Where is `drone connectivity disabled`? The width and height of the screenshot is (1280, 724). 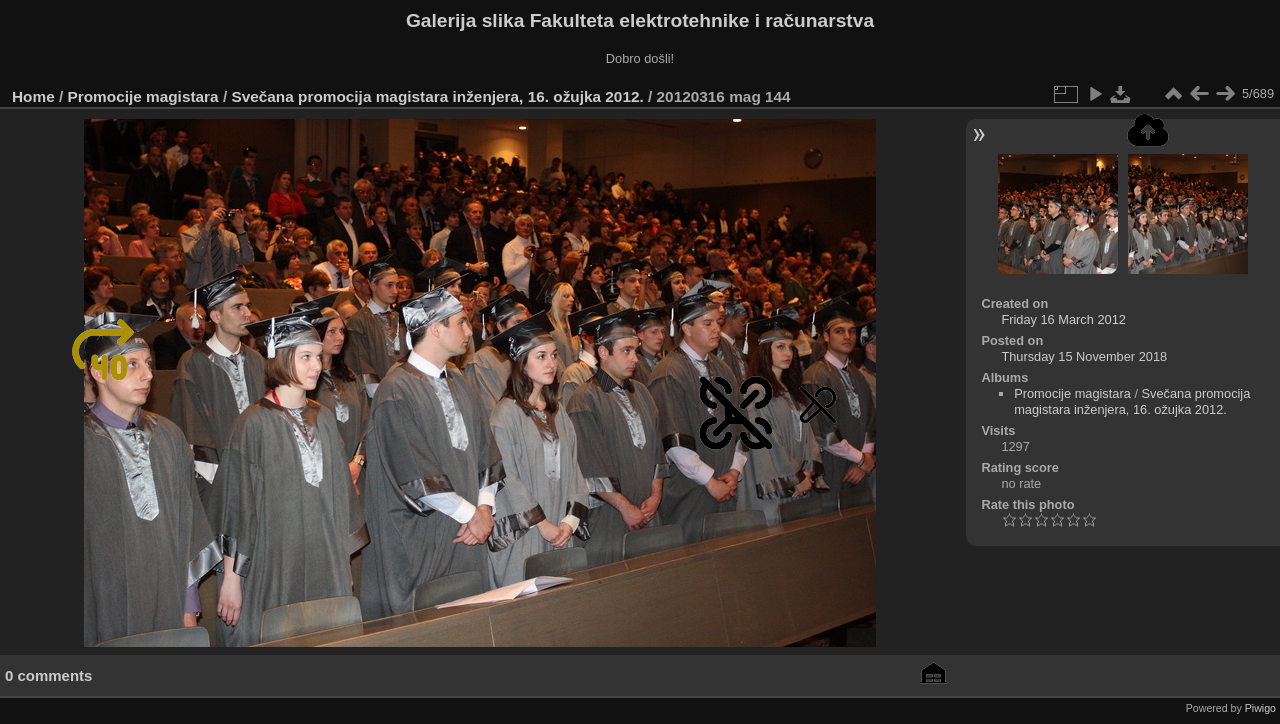 drone connectivity disabled is located at coordinates (736, 413).